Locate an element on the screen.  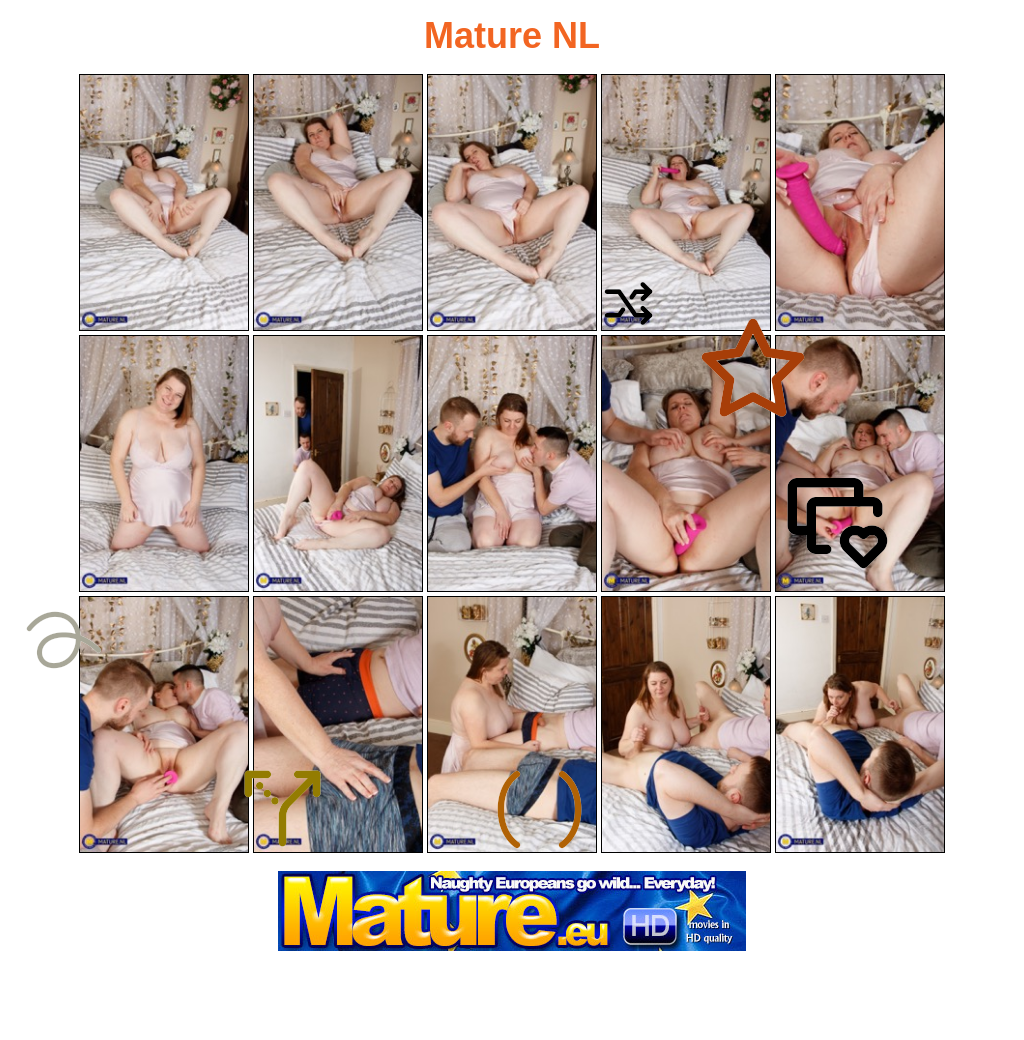
donate or send money to a cause you love is located at coordinates (835, 516).